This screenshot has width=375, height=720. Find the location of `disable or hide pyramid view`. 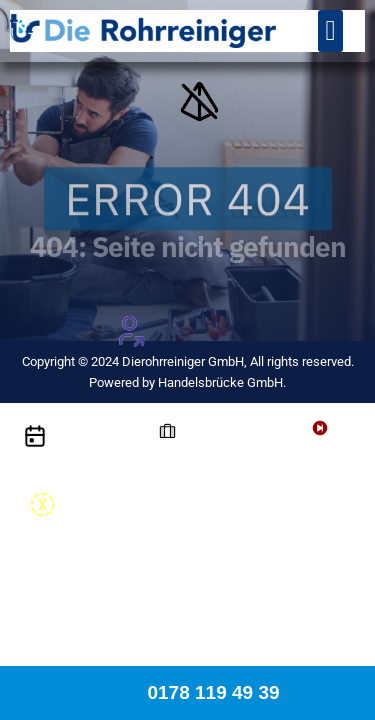

disable or hide pyramid view is located at coordinates (199, 101).